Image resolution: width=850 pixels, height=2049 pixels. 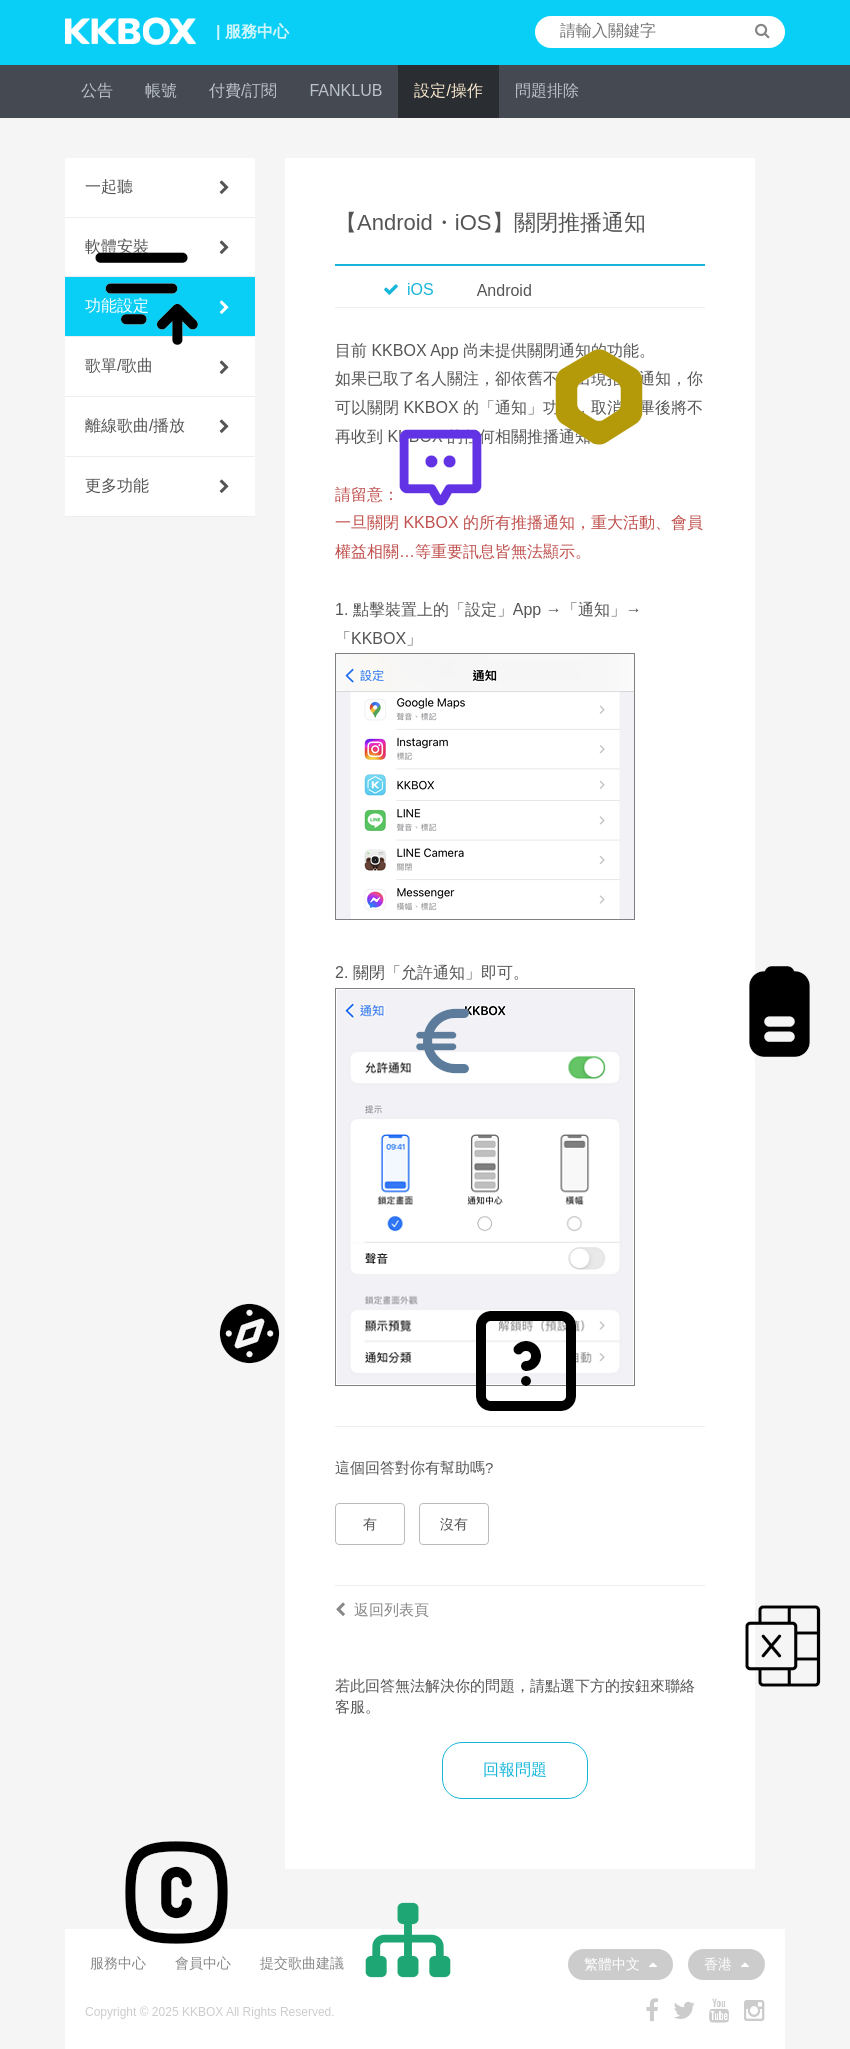 I want to click on open microsoft excel, so click(x=786, y=1646).